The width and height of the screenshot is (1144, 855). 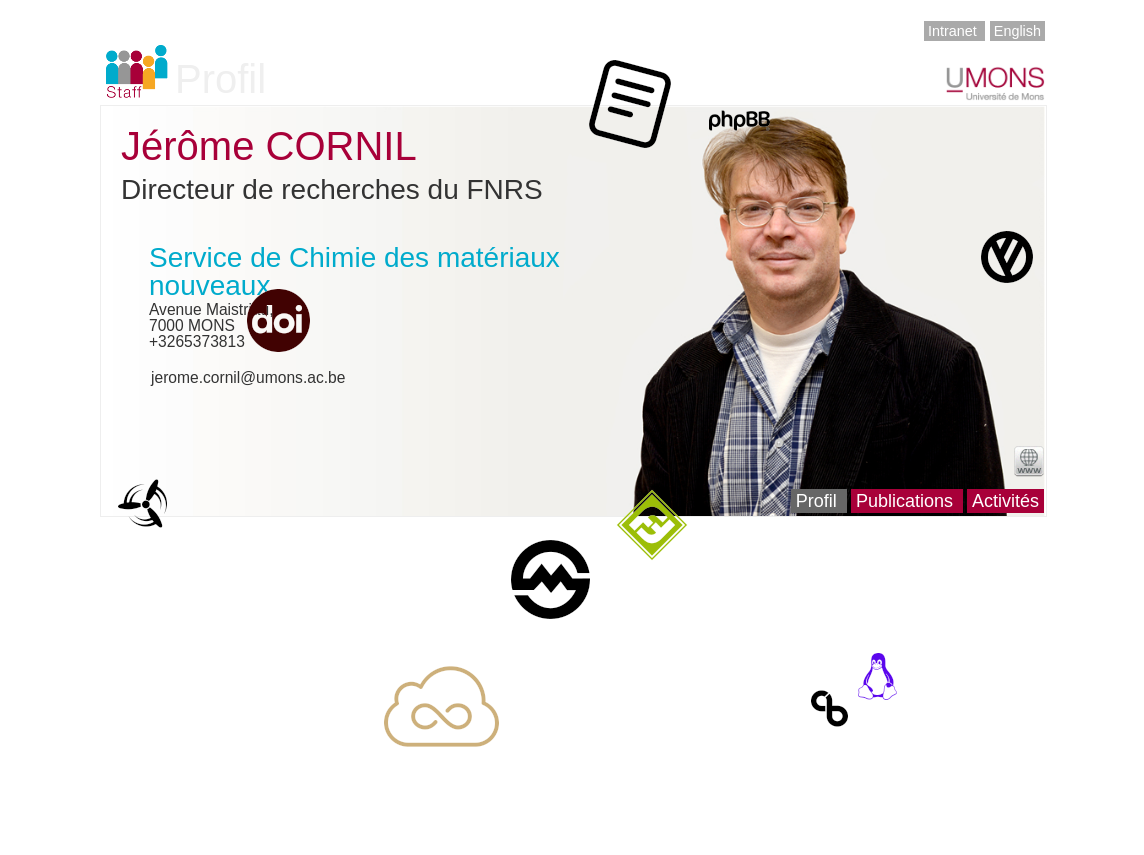 What do you see at coordinates (829, 708) in the screenshot?
I see `cloudbees company logo` at bounding box center [829, 708].